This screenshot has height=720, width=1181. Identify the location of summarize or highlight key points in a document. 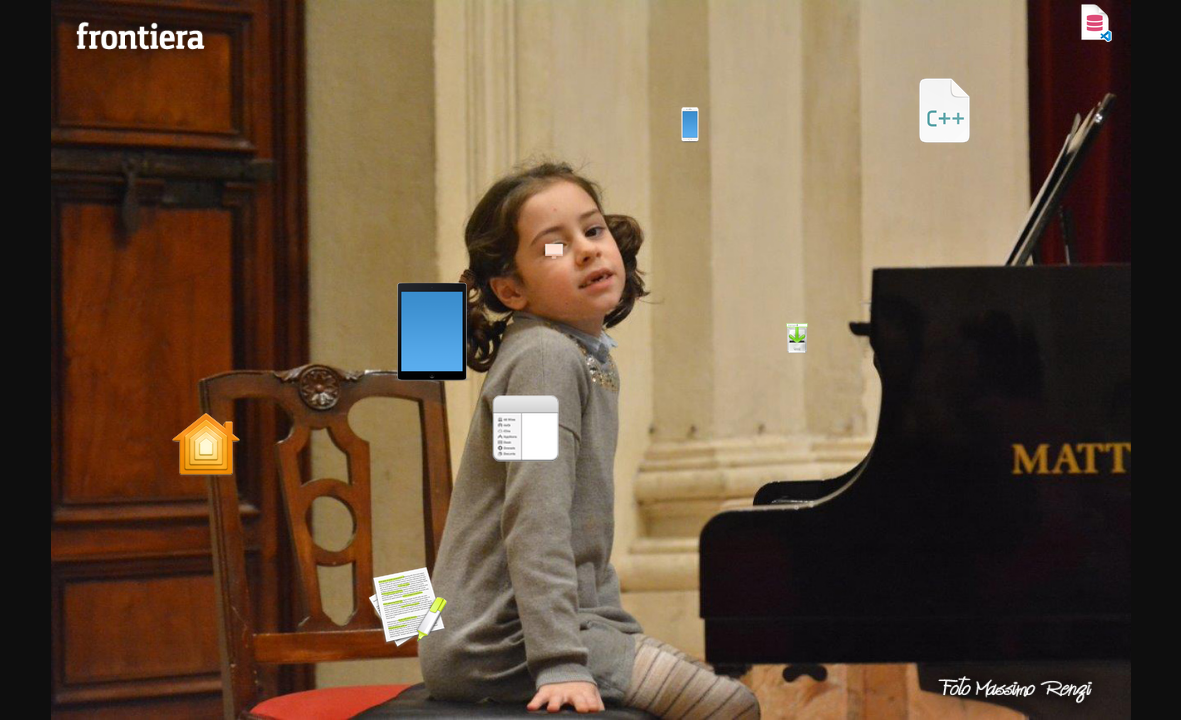
(410, 607).